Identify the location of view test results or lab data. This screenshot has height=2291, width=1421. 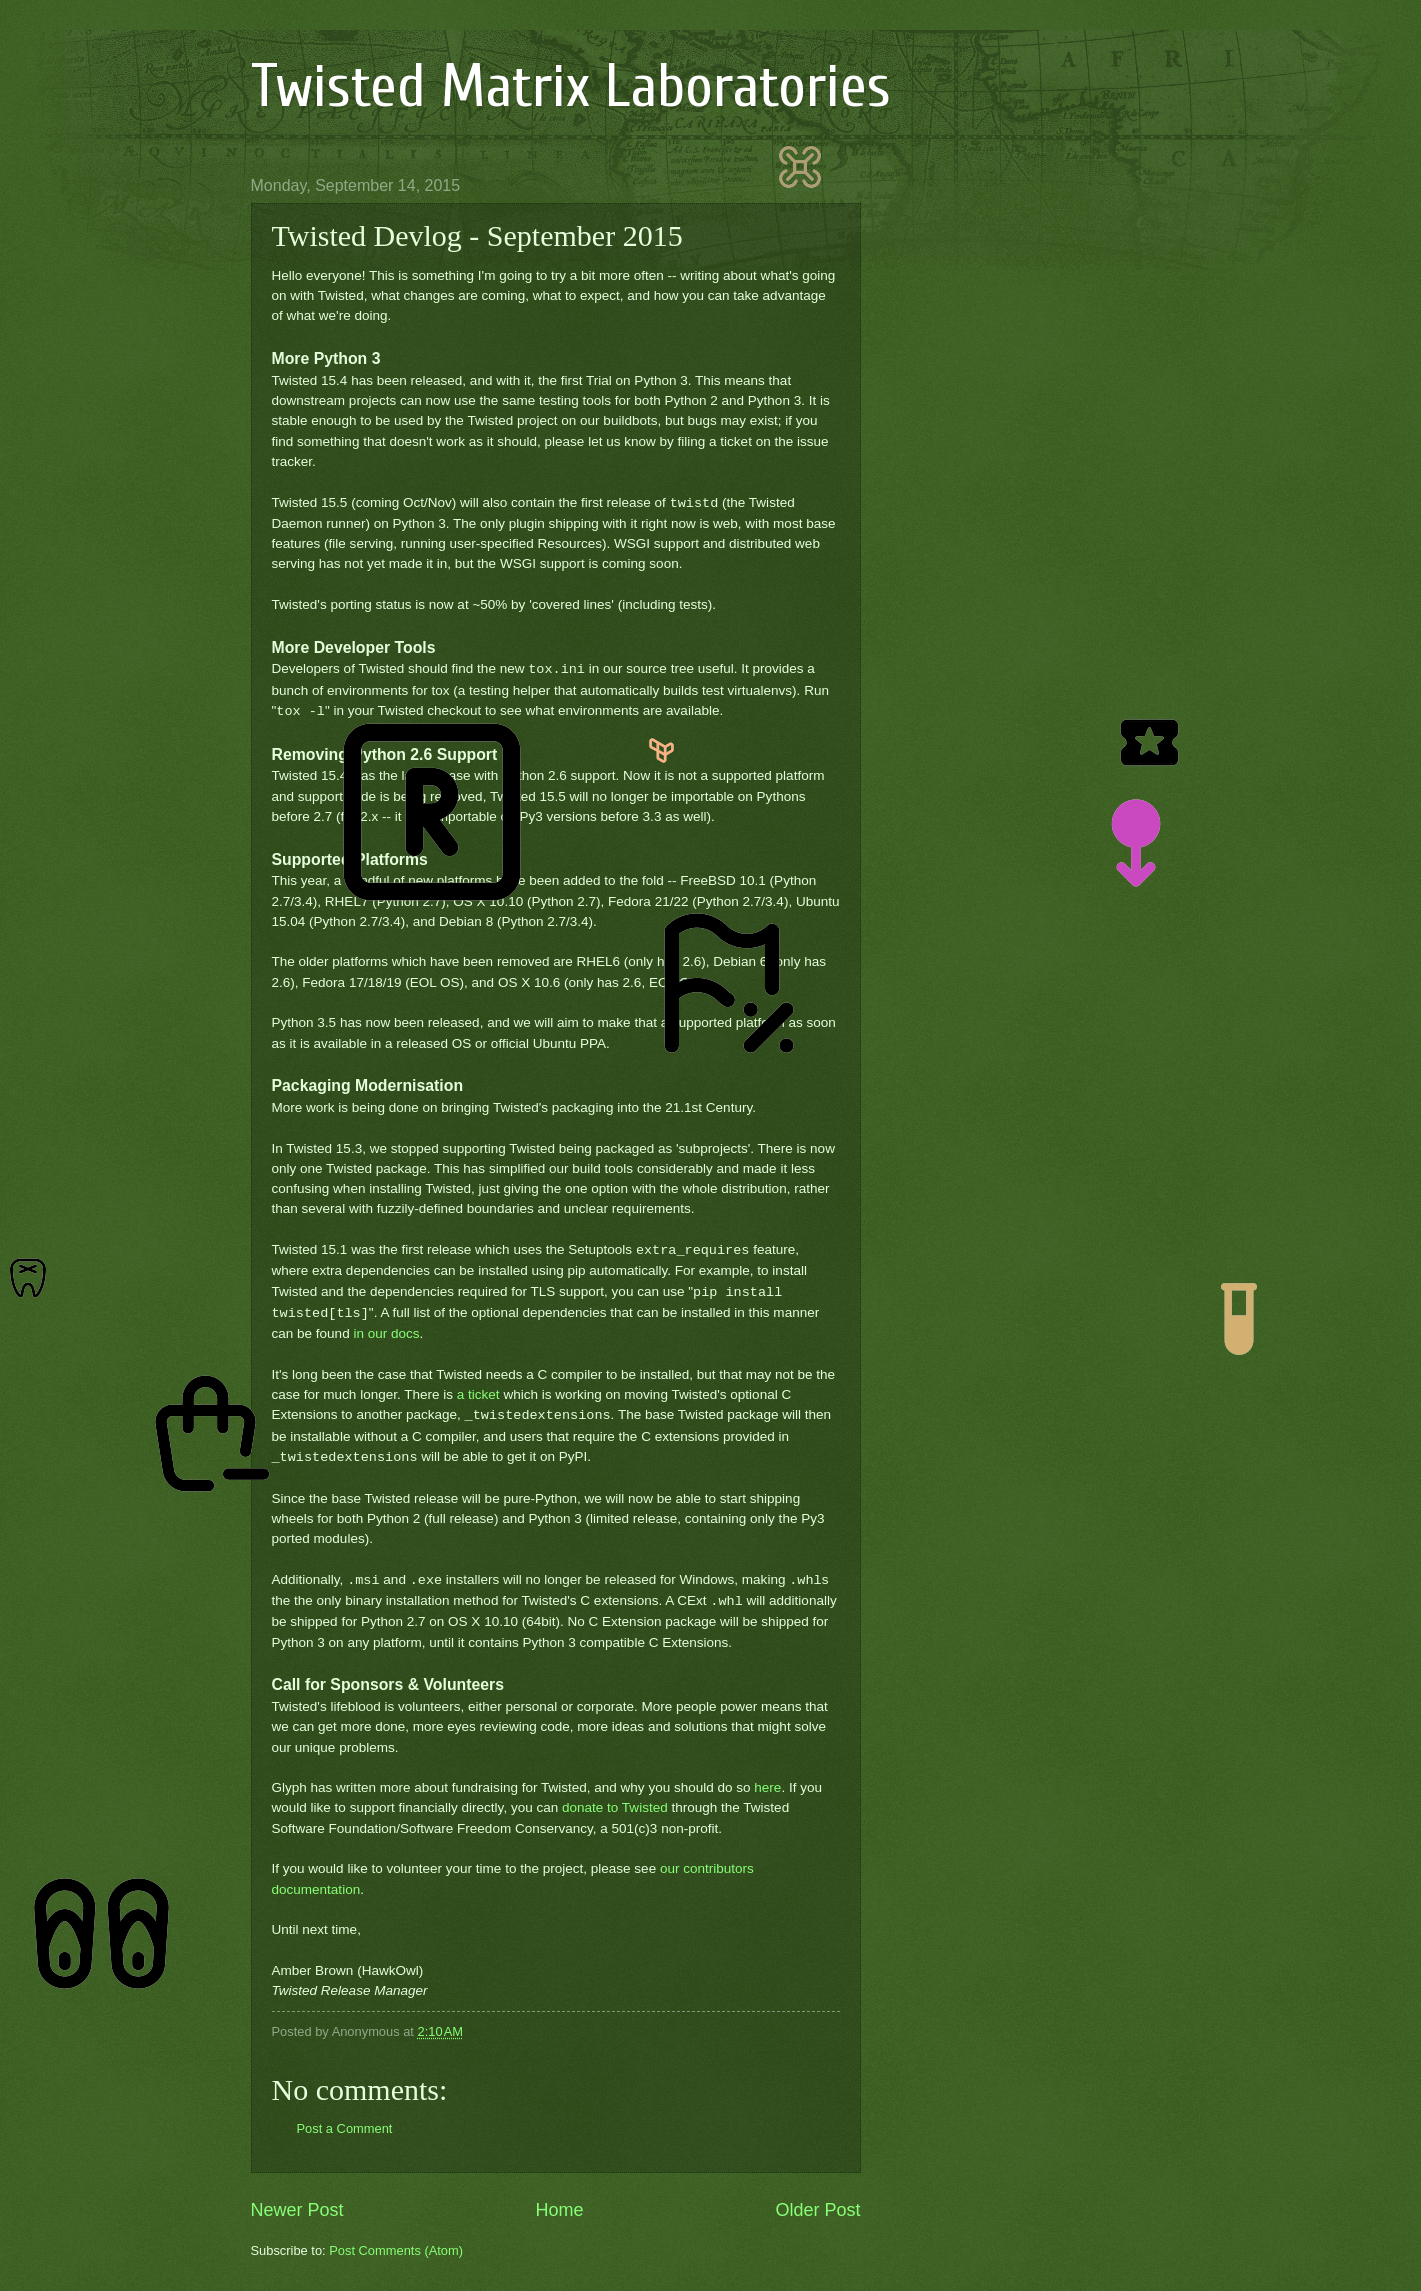
(1239, 1319).